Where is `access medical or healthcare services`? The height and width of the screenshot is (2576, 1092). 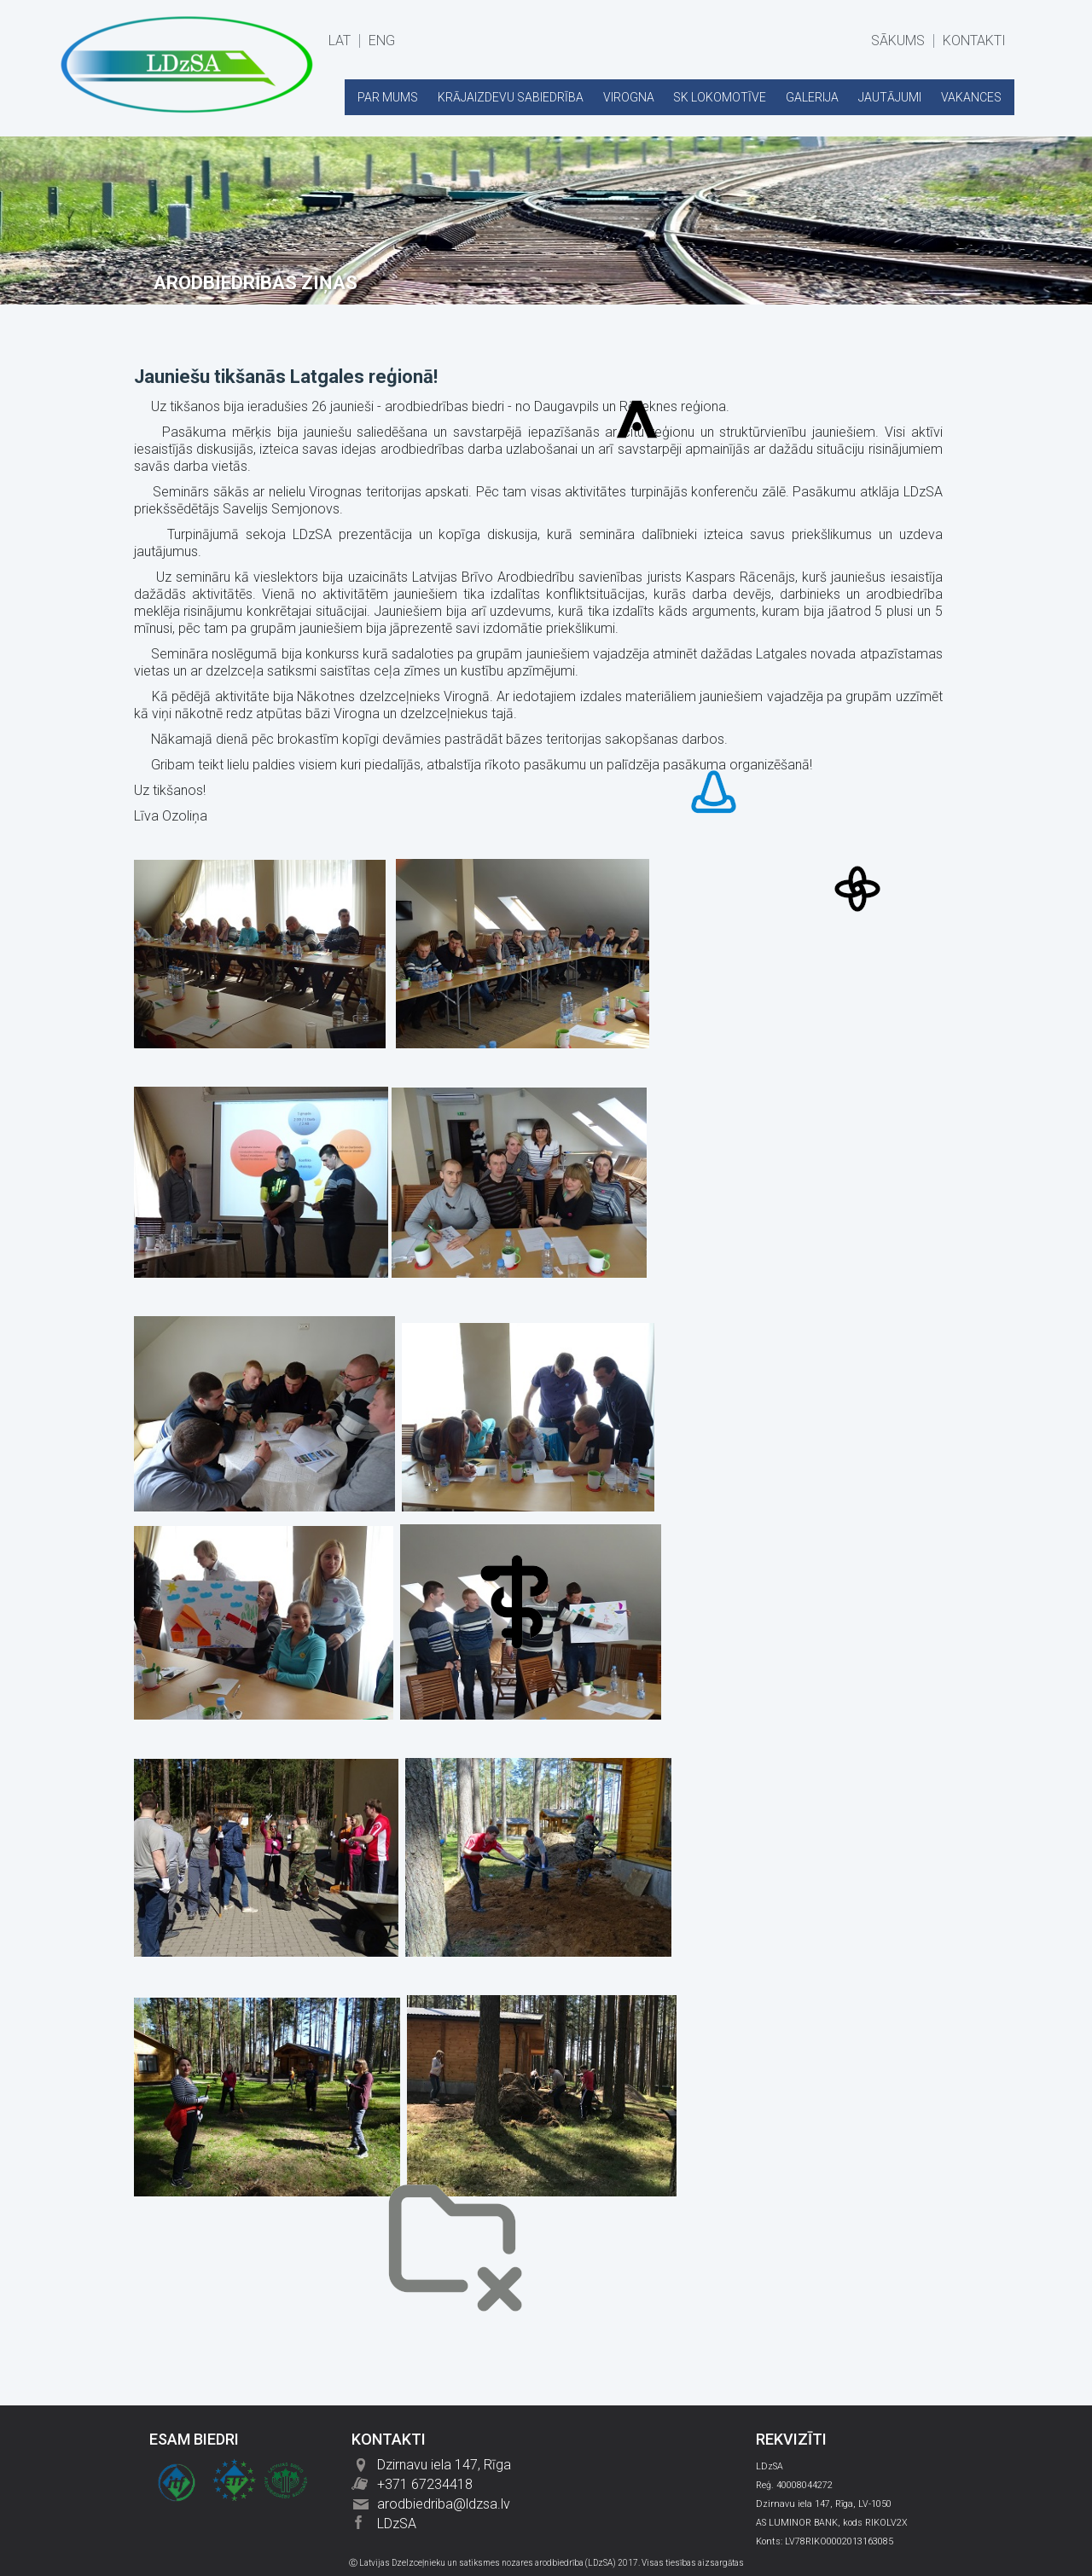 access medical or healthcare services is located at coordinates (517, 1602).